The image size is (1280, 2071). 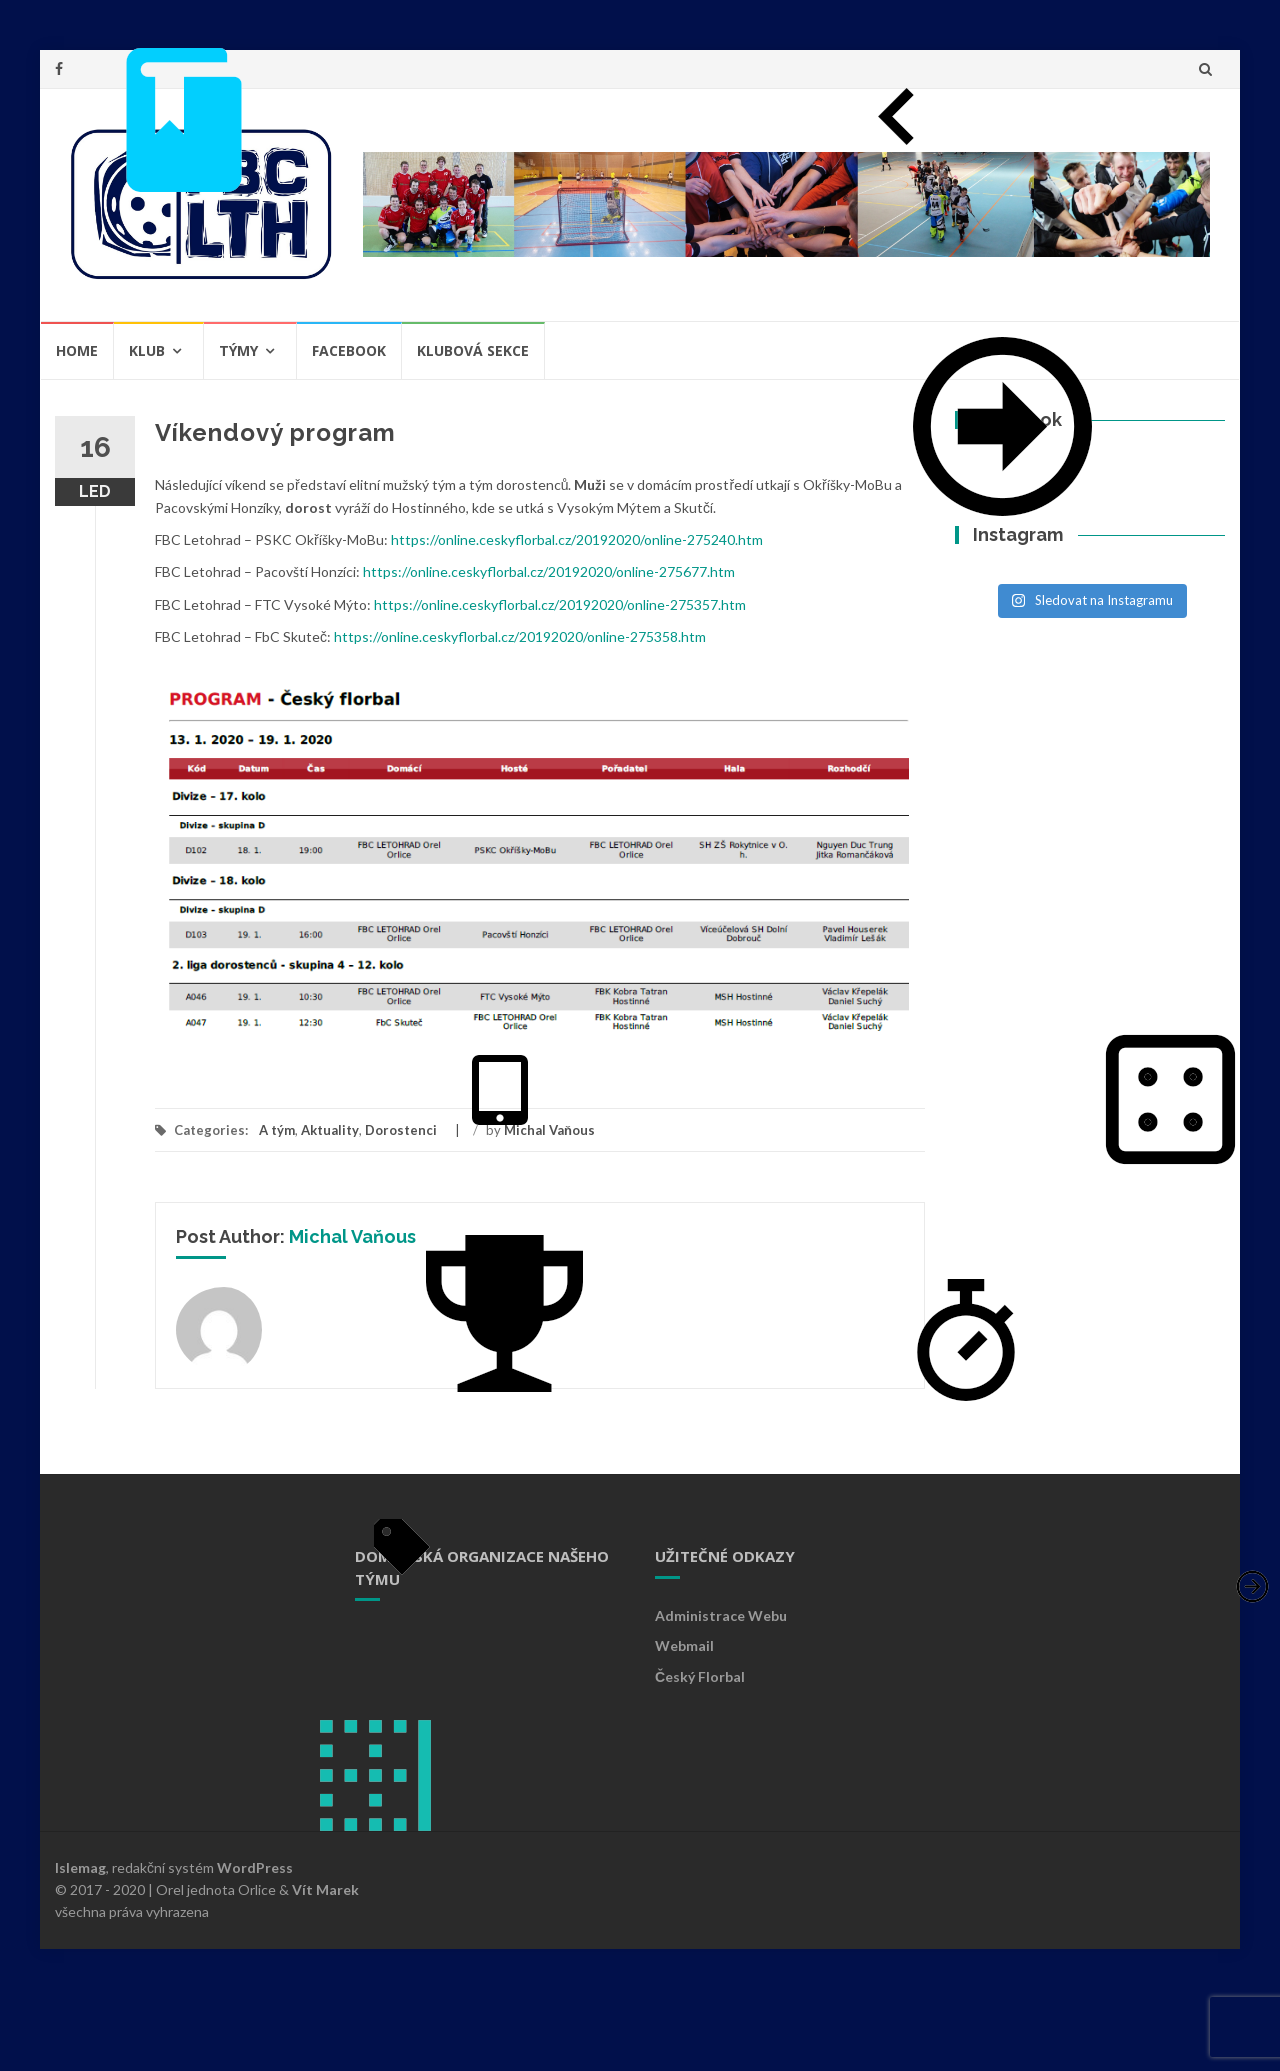 What do you see at coordinates (1002, 426) in the screenshot?
I see `navigate to the next item or screen` at bounding box center [1002, 426].